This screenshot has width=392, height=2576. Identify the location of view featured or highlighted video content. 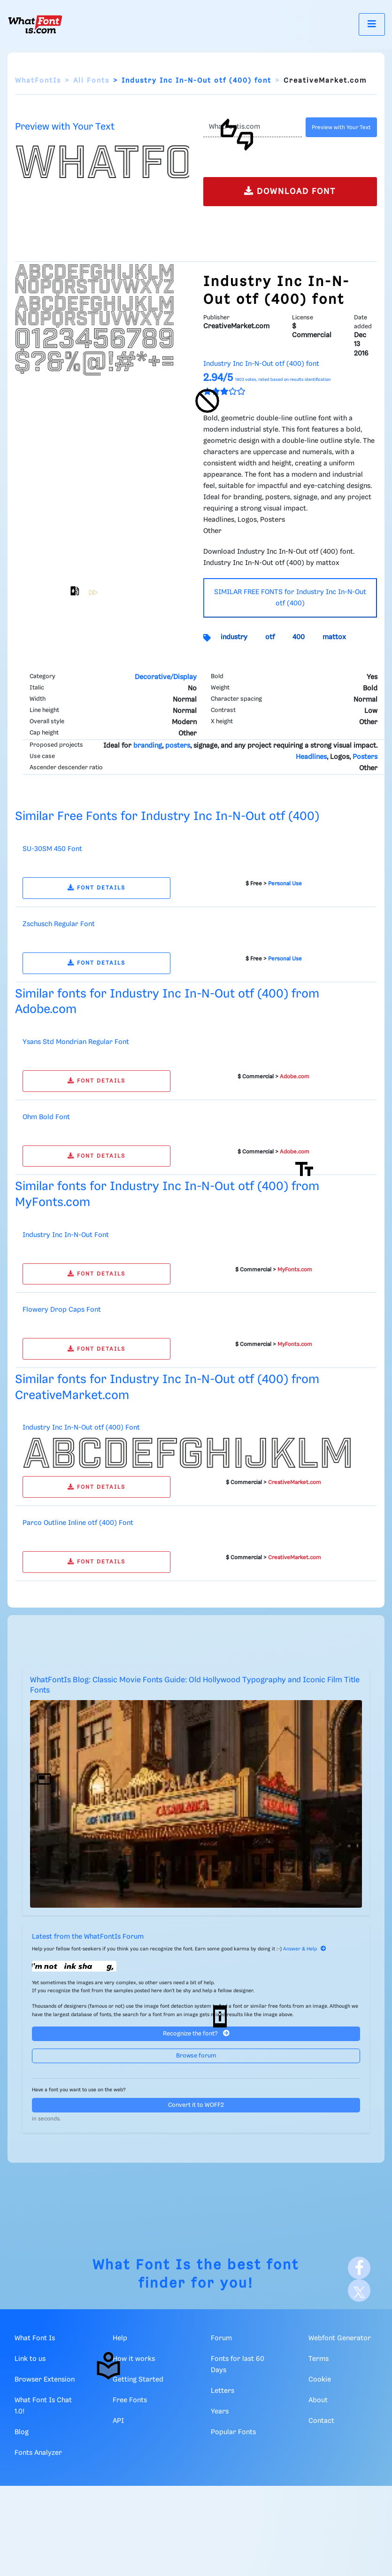
(44, 1779).